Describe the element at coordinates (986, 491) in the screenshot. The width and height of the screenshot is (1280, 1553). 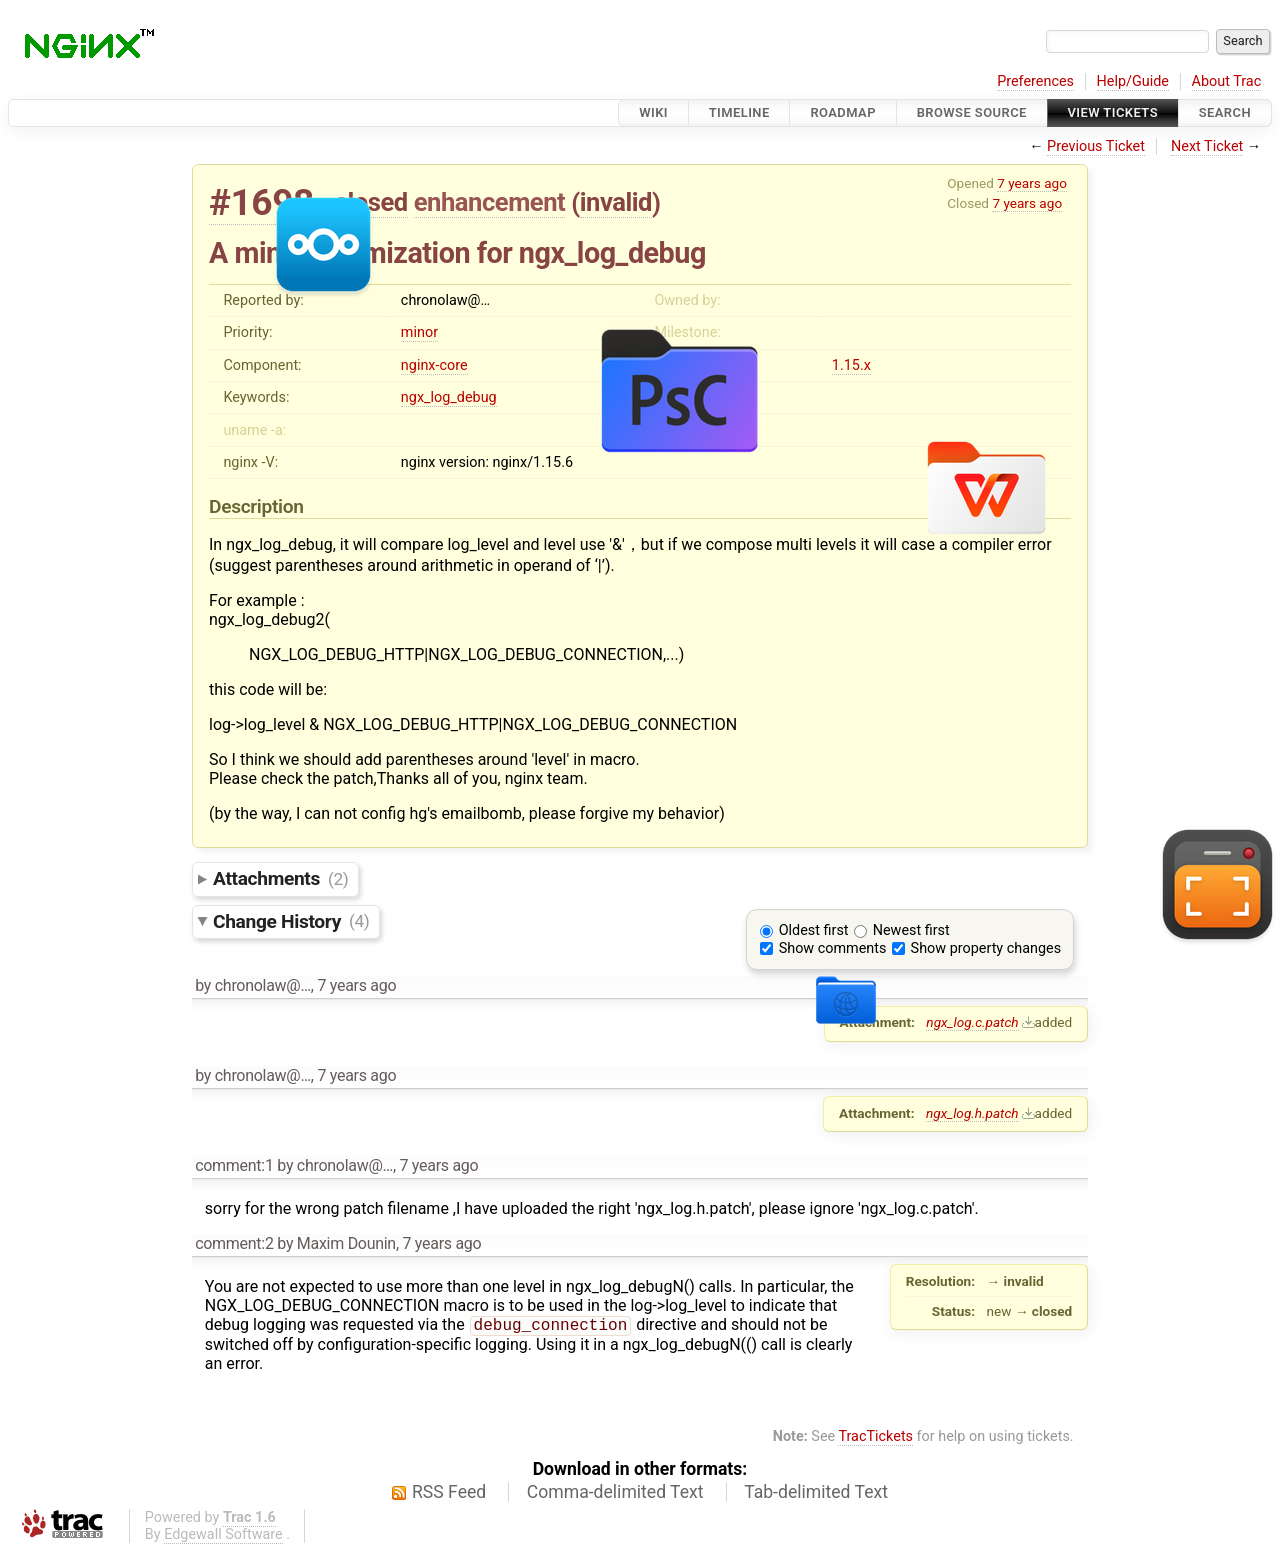
I see `open WPS Office documents folder` at that location.